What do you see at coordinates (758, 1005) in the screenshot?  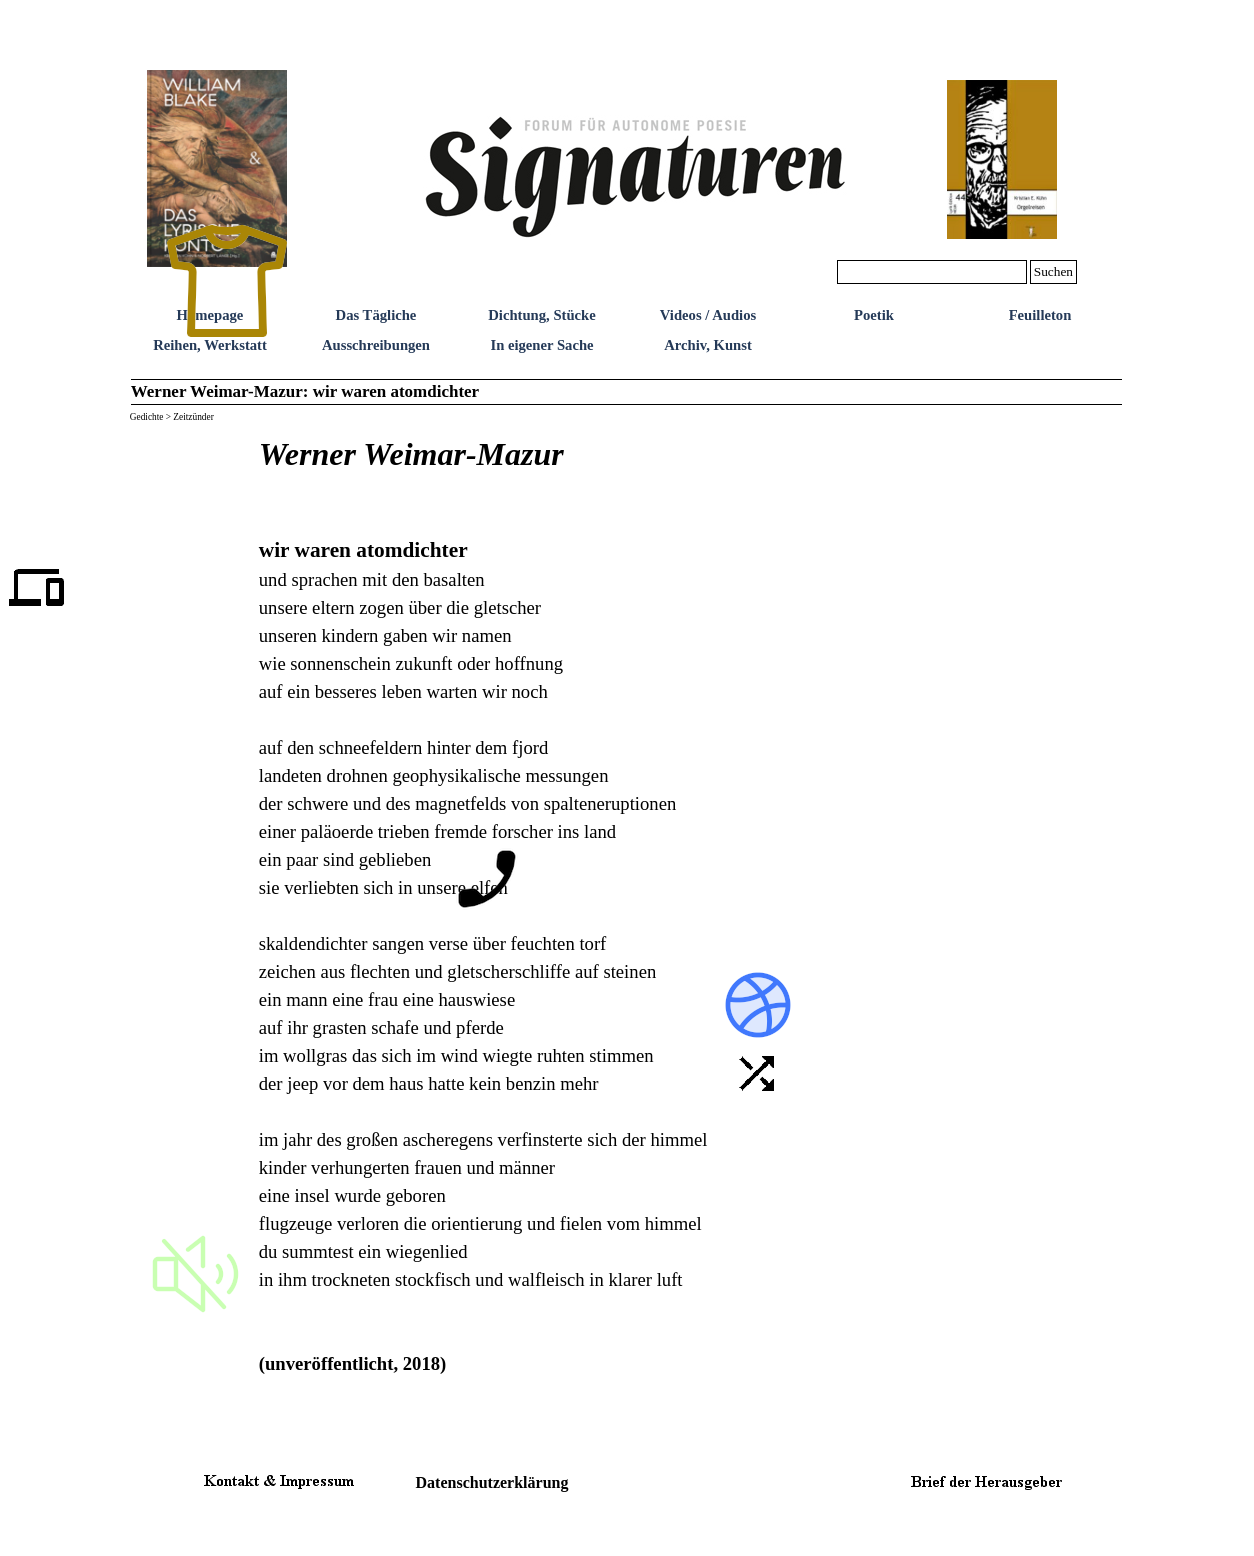 I see `visit dribbble profile or portfolio` at bounding box center [758, 1005].